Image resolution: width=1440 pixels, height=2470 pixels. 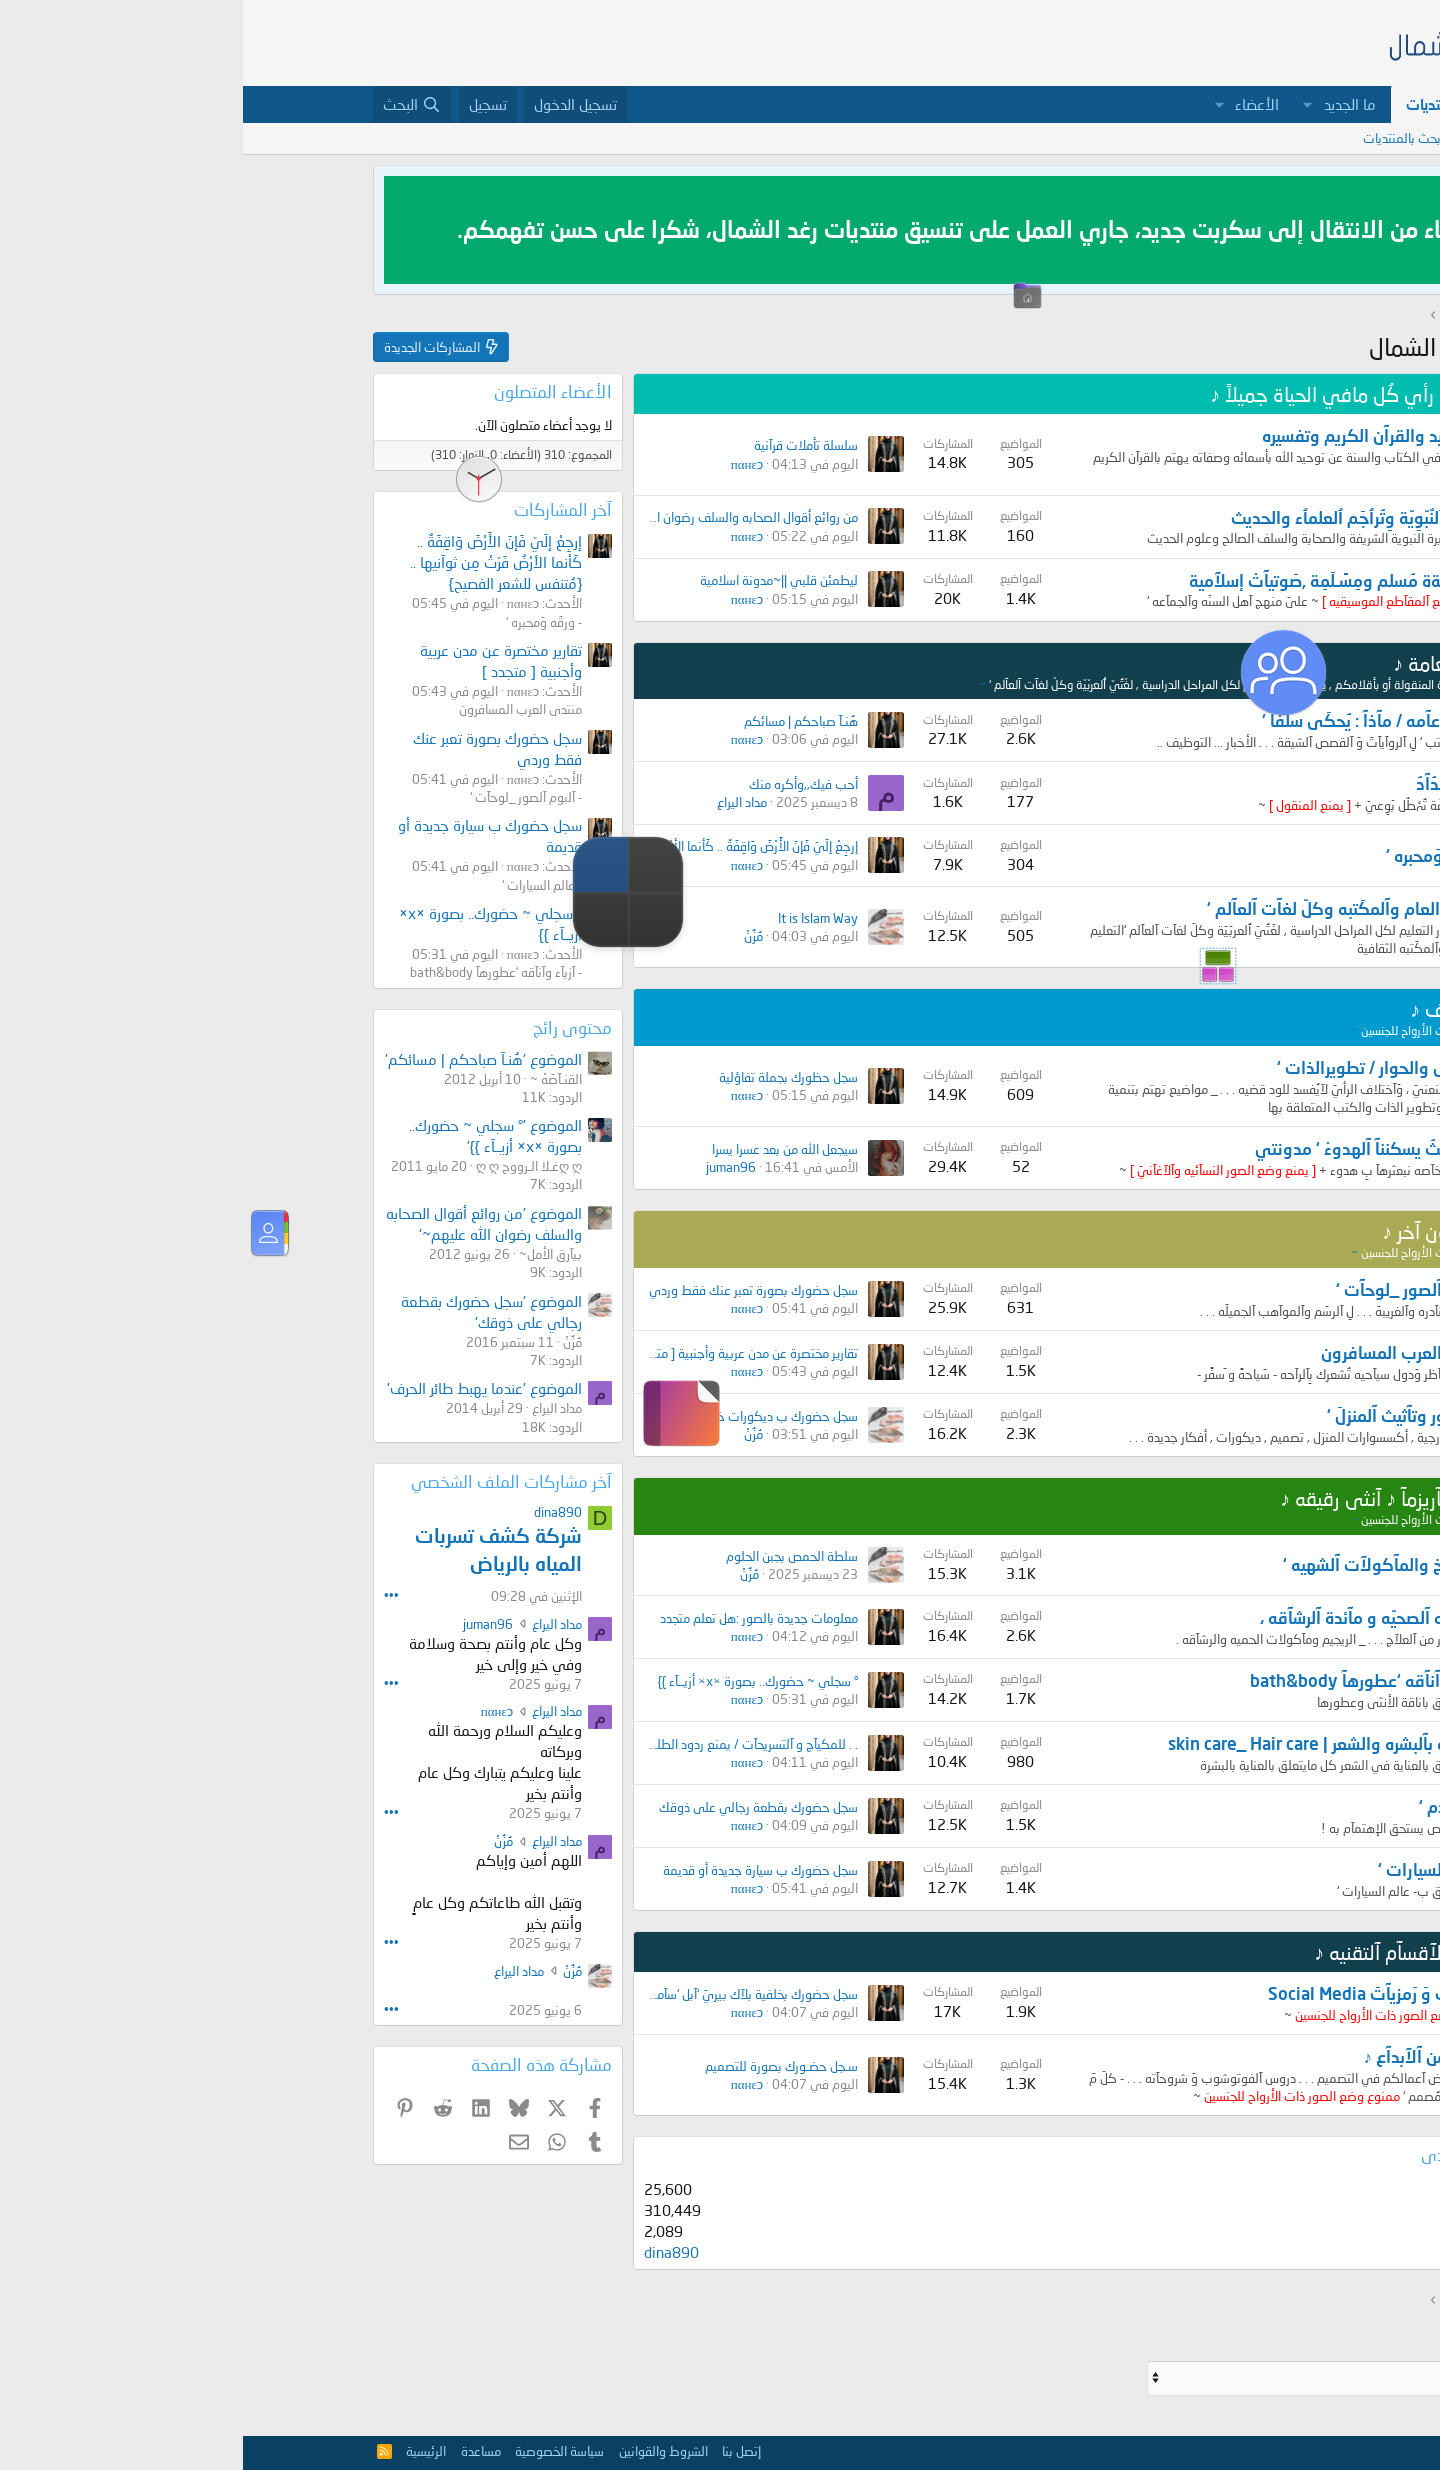 What do you see at coordinates (270, 1233) in the screenshot?
I see `open address book application` at bounding box center [270, 1233].